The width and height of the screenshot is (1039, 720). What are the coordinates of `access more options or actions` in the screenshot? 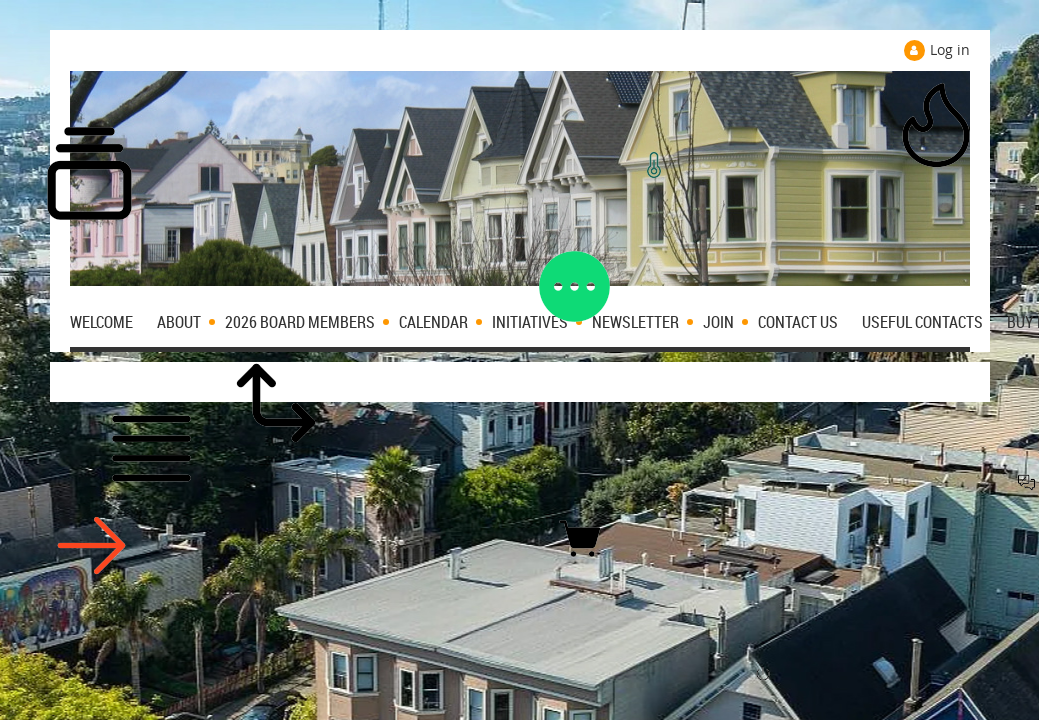 It's located at (574, 286).